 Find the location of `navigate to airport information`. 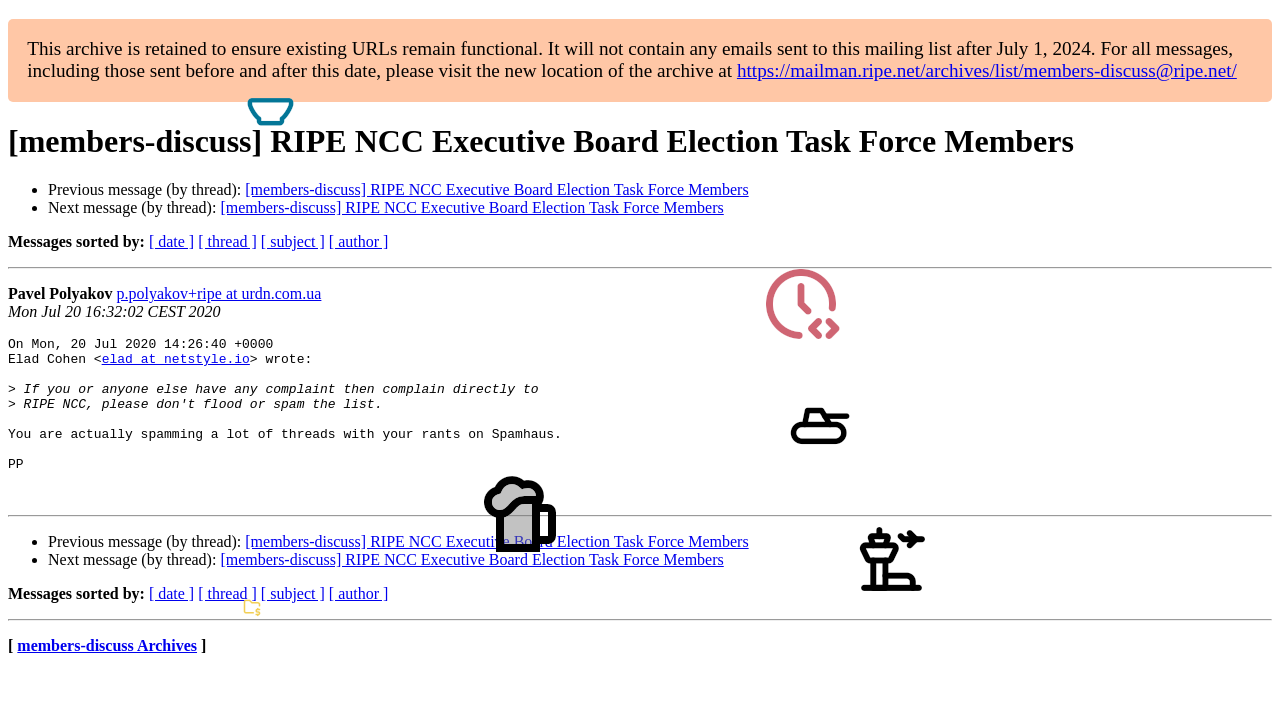

navigate to airport information is located at coordinates (891, 560).